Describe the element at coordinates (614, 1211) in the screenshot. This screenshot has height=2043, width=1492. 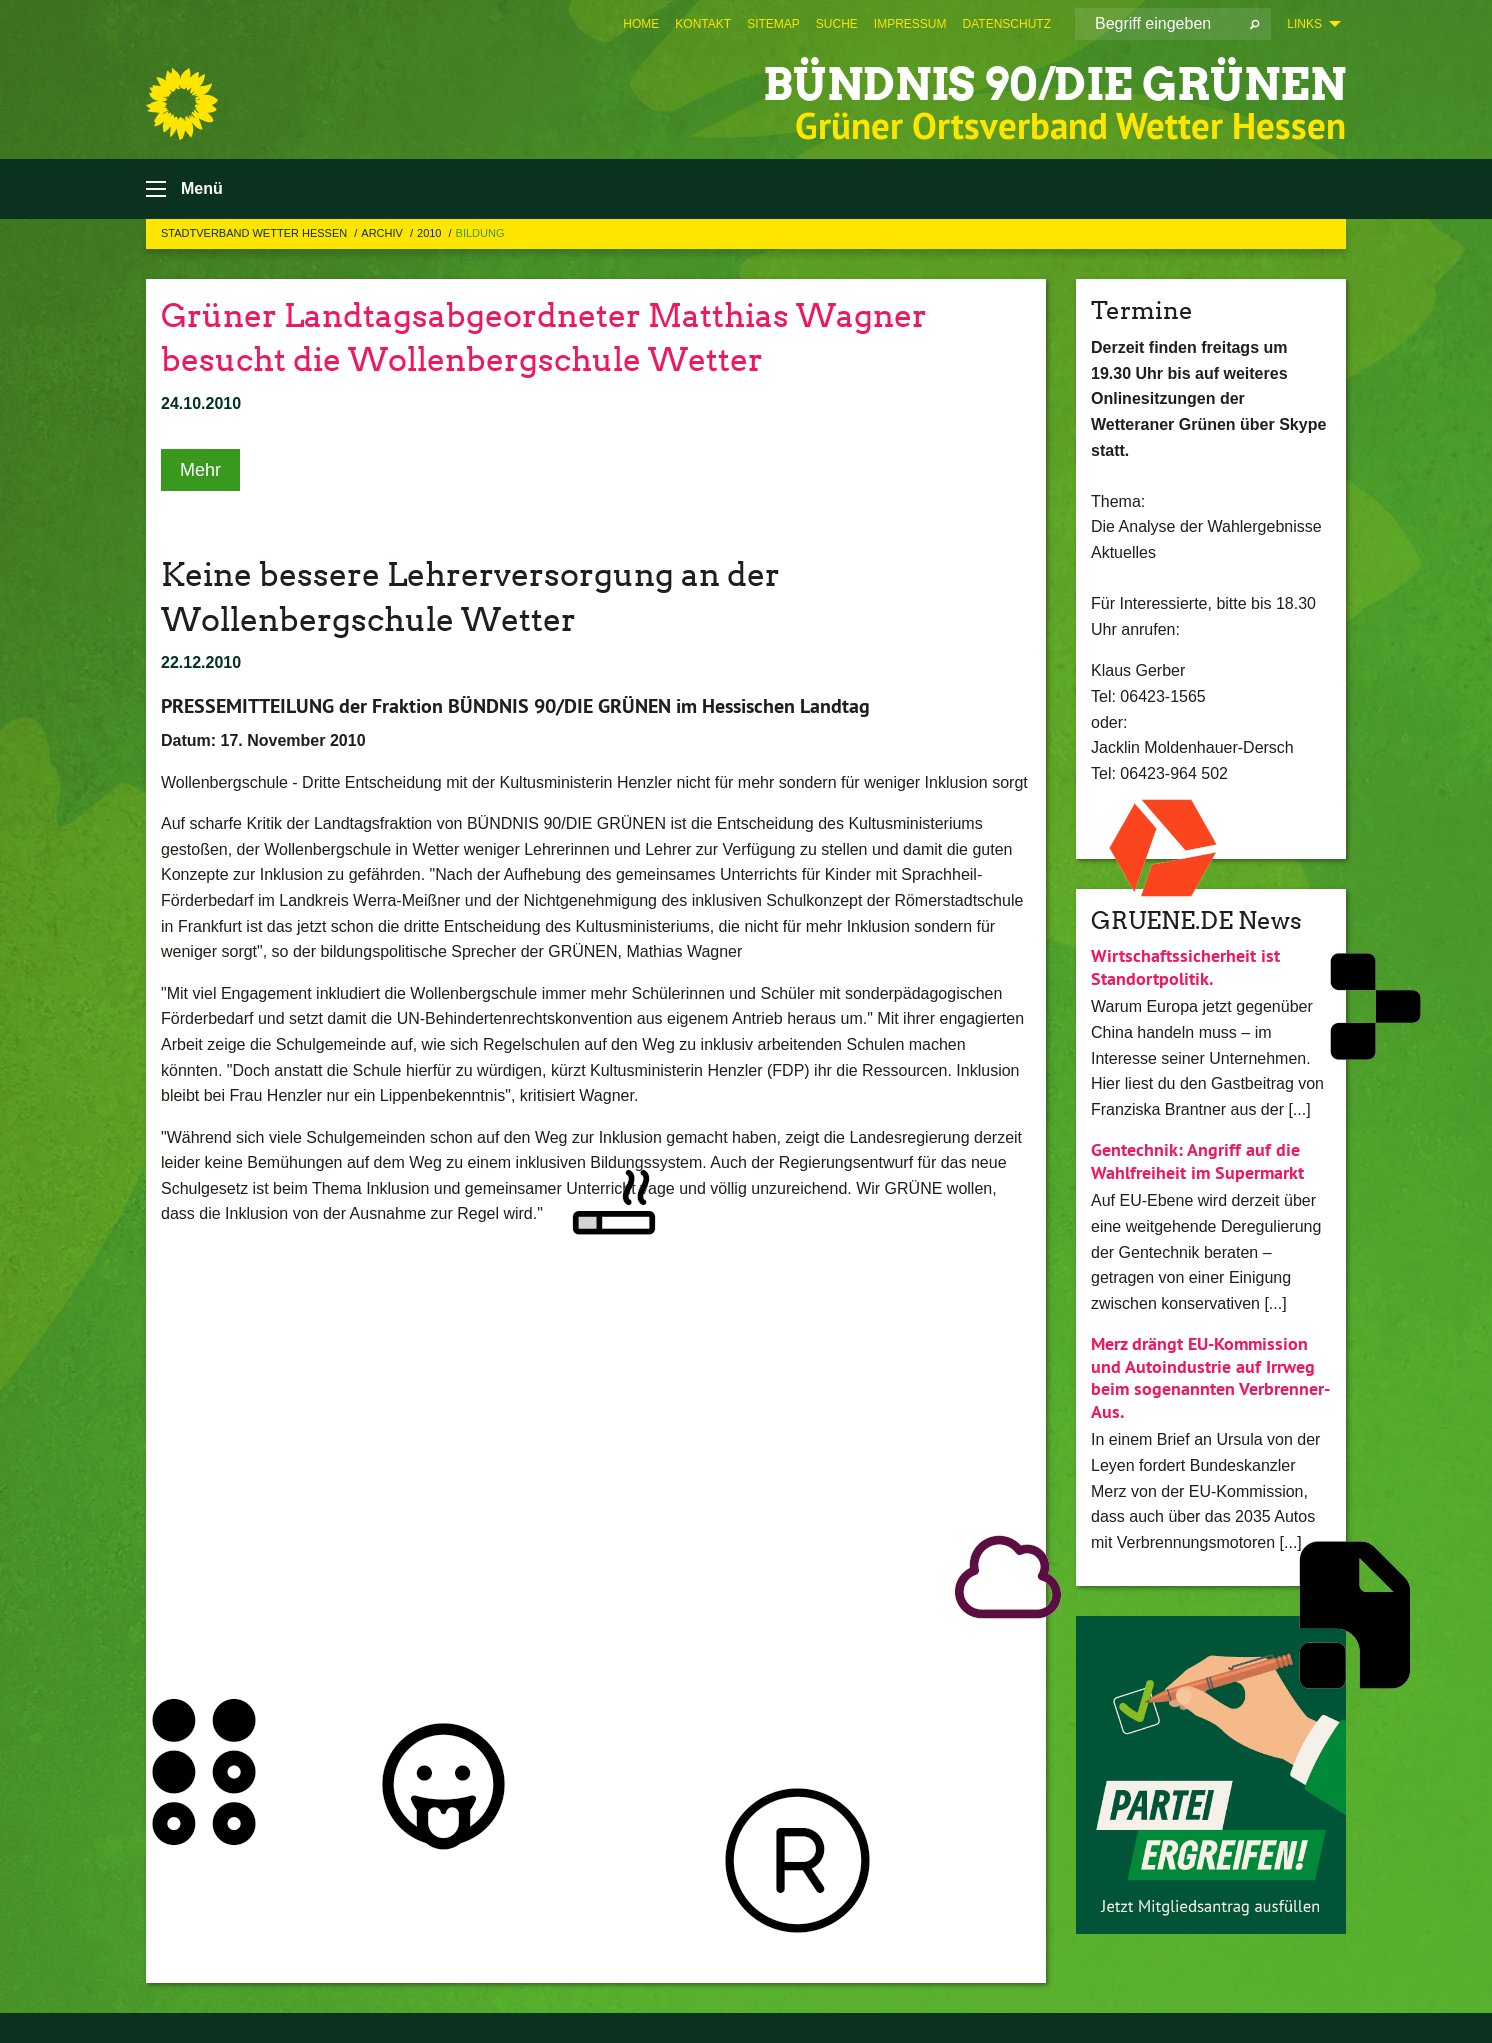
I see `indicates a designated smoking area` at that location.